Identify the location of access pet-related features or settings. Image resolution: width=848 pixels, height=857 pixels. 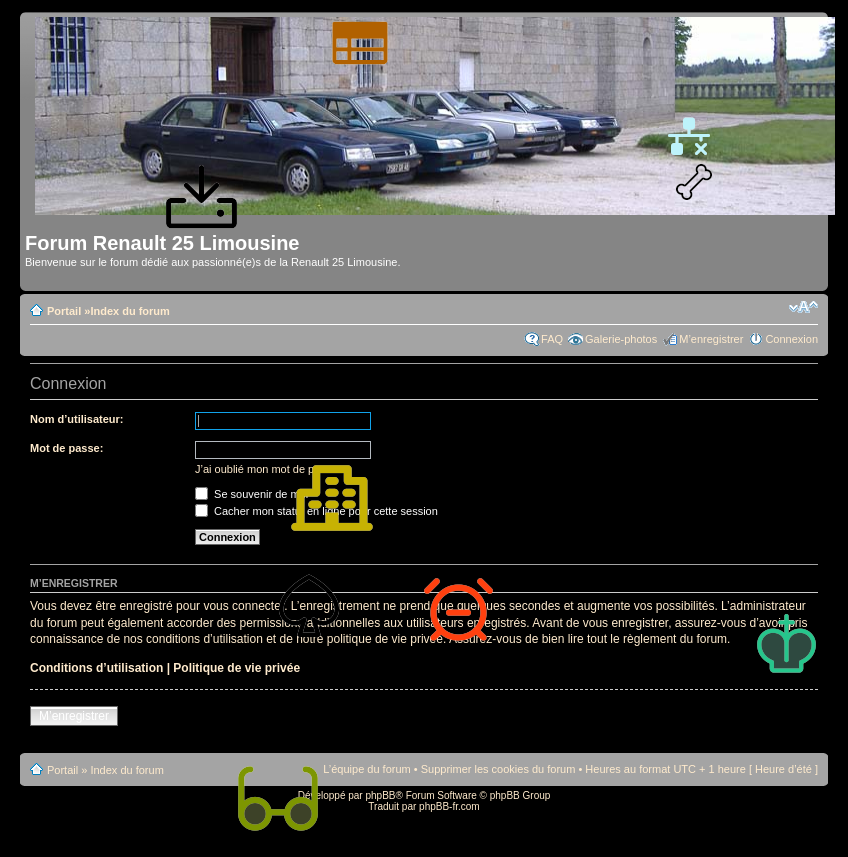
(694, 182).